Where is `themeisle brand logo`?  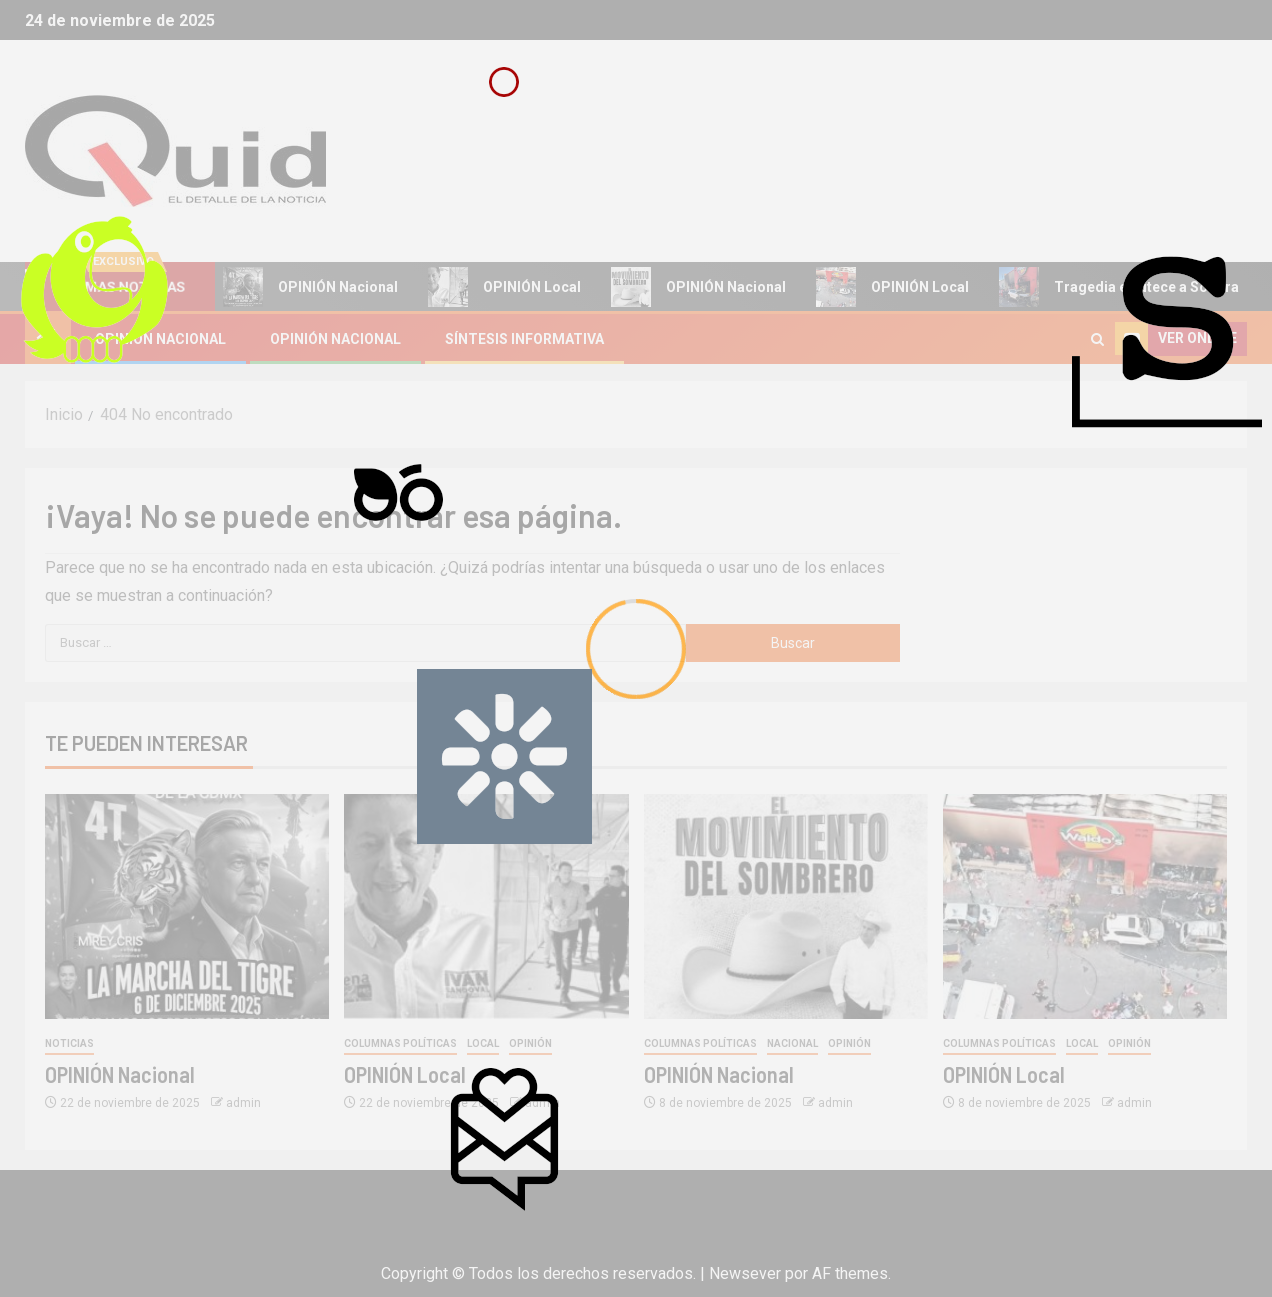
themeisle brand logo is located at coordinates (94, 289).